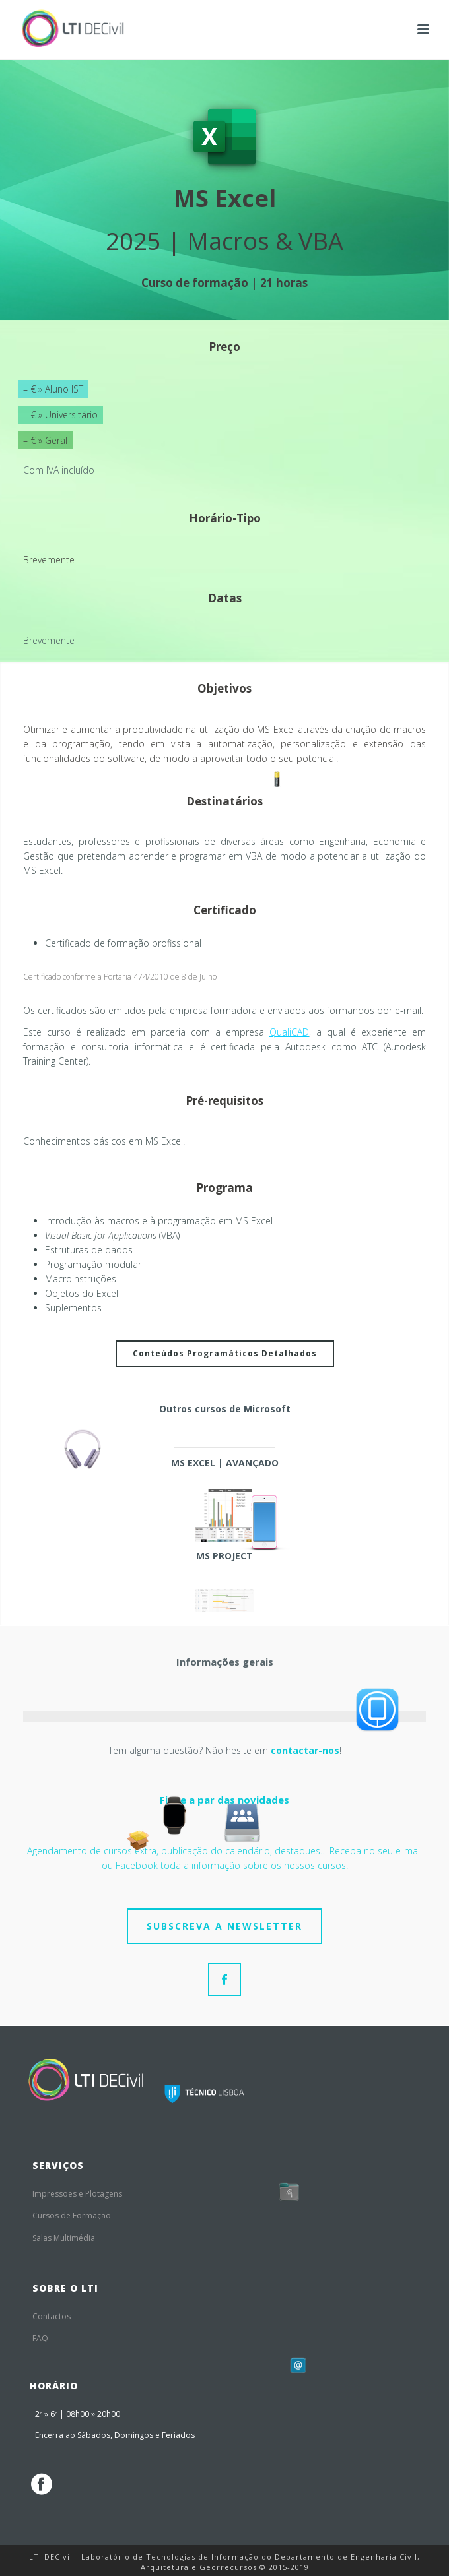 The height and width of the screenshot is (2576, 449). Describe the element at coordinates (377, 1709) in the screenshot. I see `preview files or documents quickly` at that location.